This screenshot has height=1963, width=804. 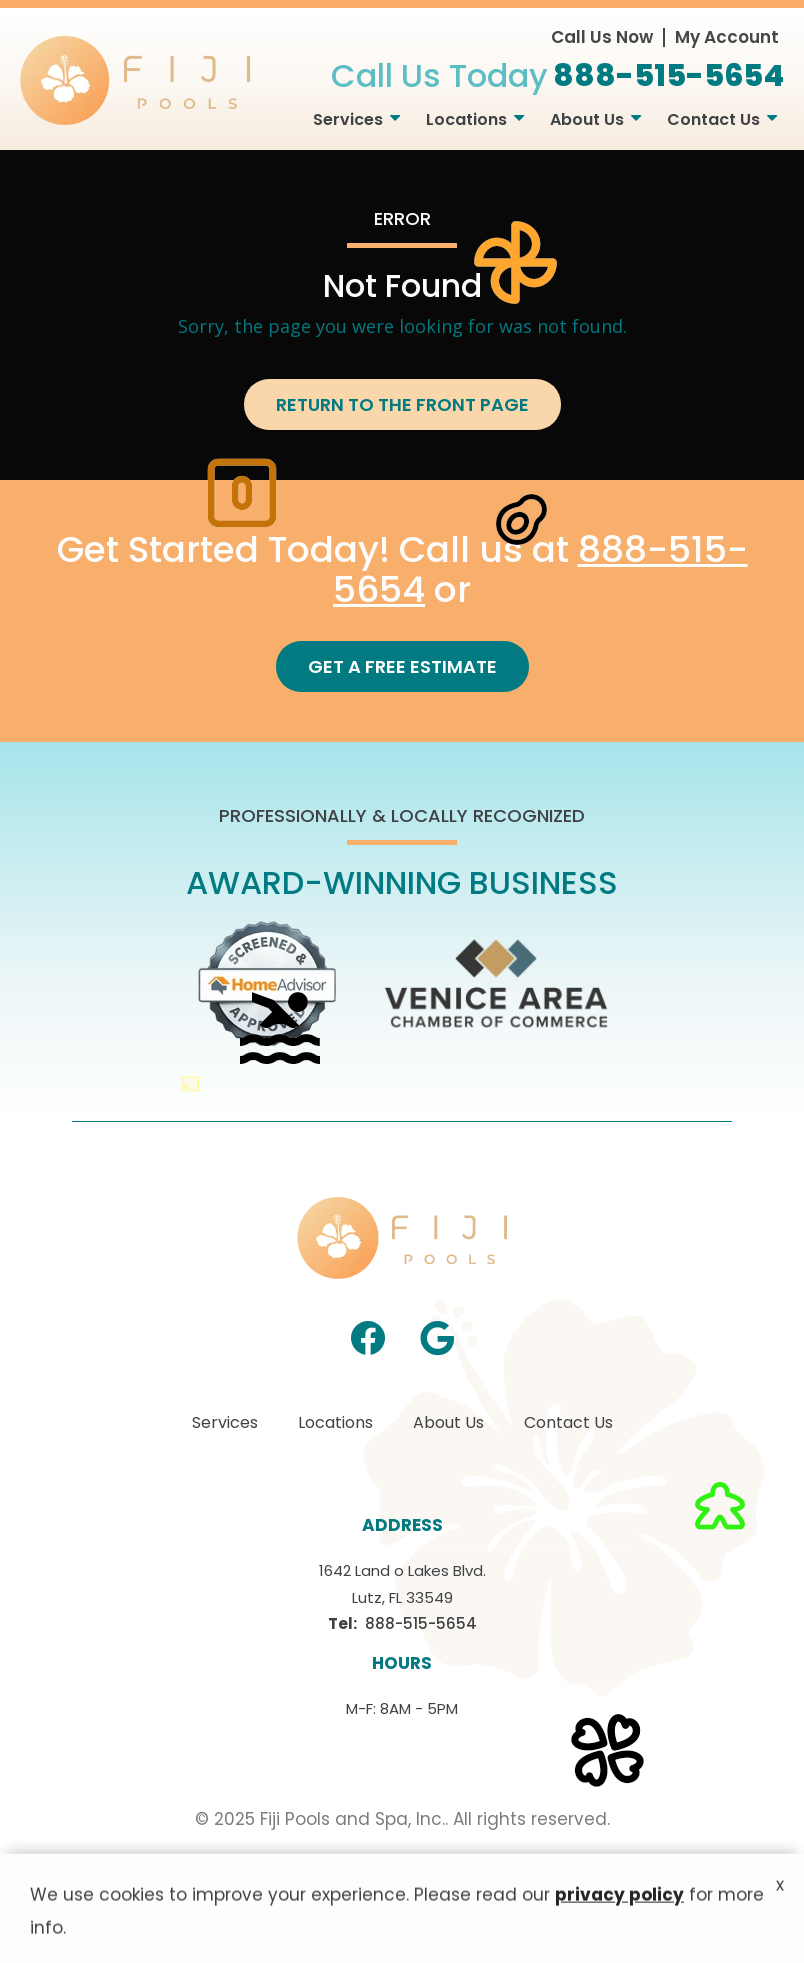 What do you see at coordinates (607, 1750) in the screenshot?
I see `link to 4chan website or community` at bounding box center [607, 1750].